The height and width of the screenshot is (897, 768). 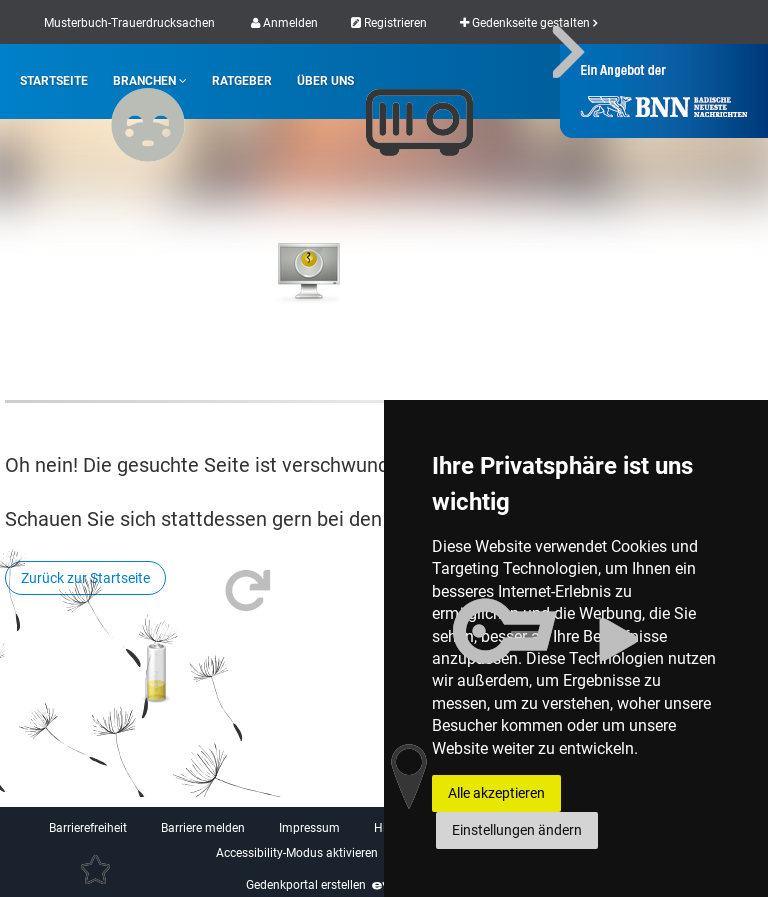 I want to click on open maps application, so click(x=409, y=775).